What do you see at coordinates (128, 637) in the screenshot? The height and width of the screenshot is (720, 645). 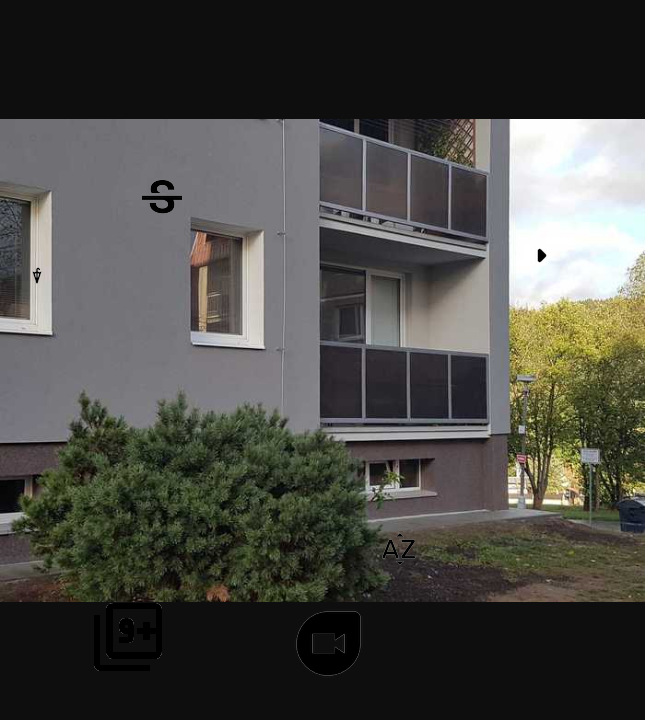 I see `indicates 9 or more items in a collection` at bounding box center [128, 637].